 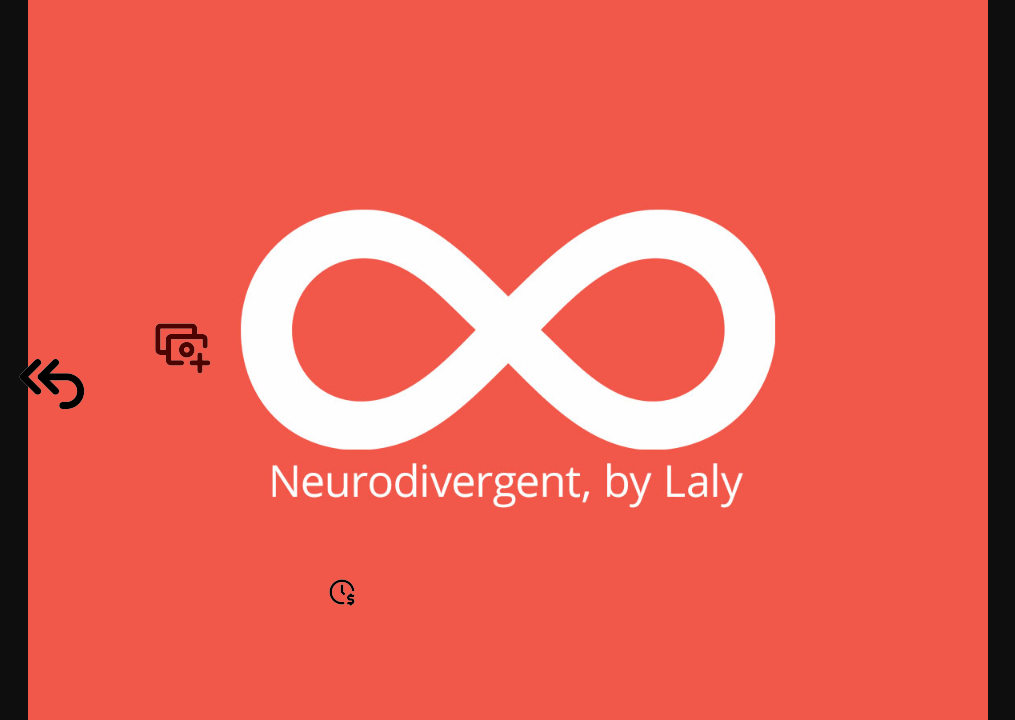 I want to click on view hourly rate or time-based pricing, so click(x=342, y=592).